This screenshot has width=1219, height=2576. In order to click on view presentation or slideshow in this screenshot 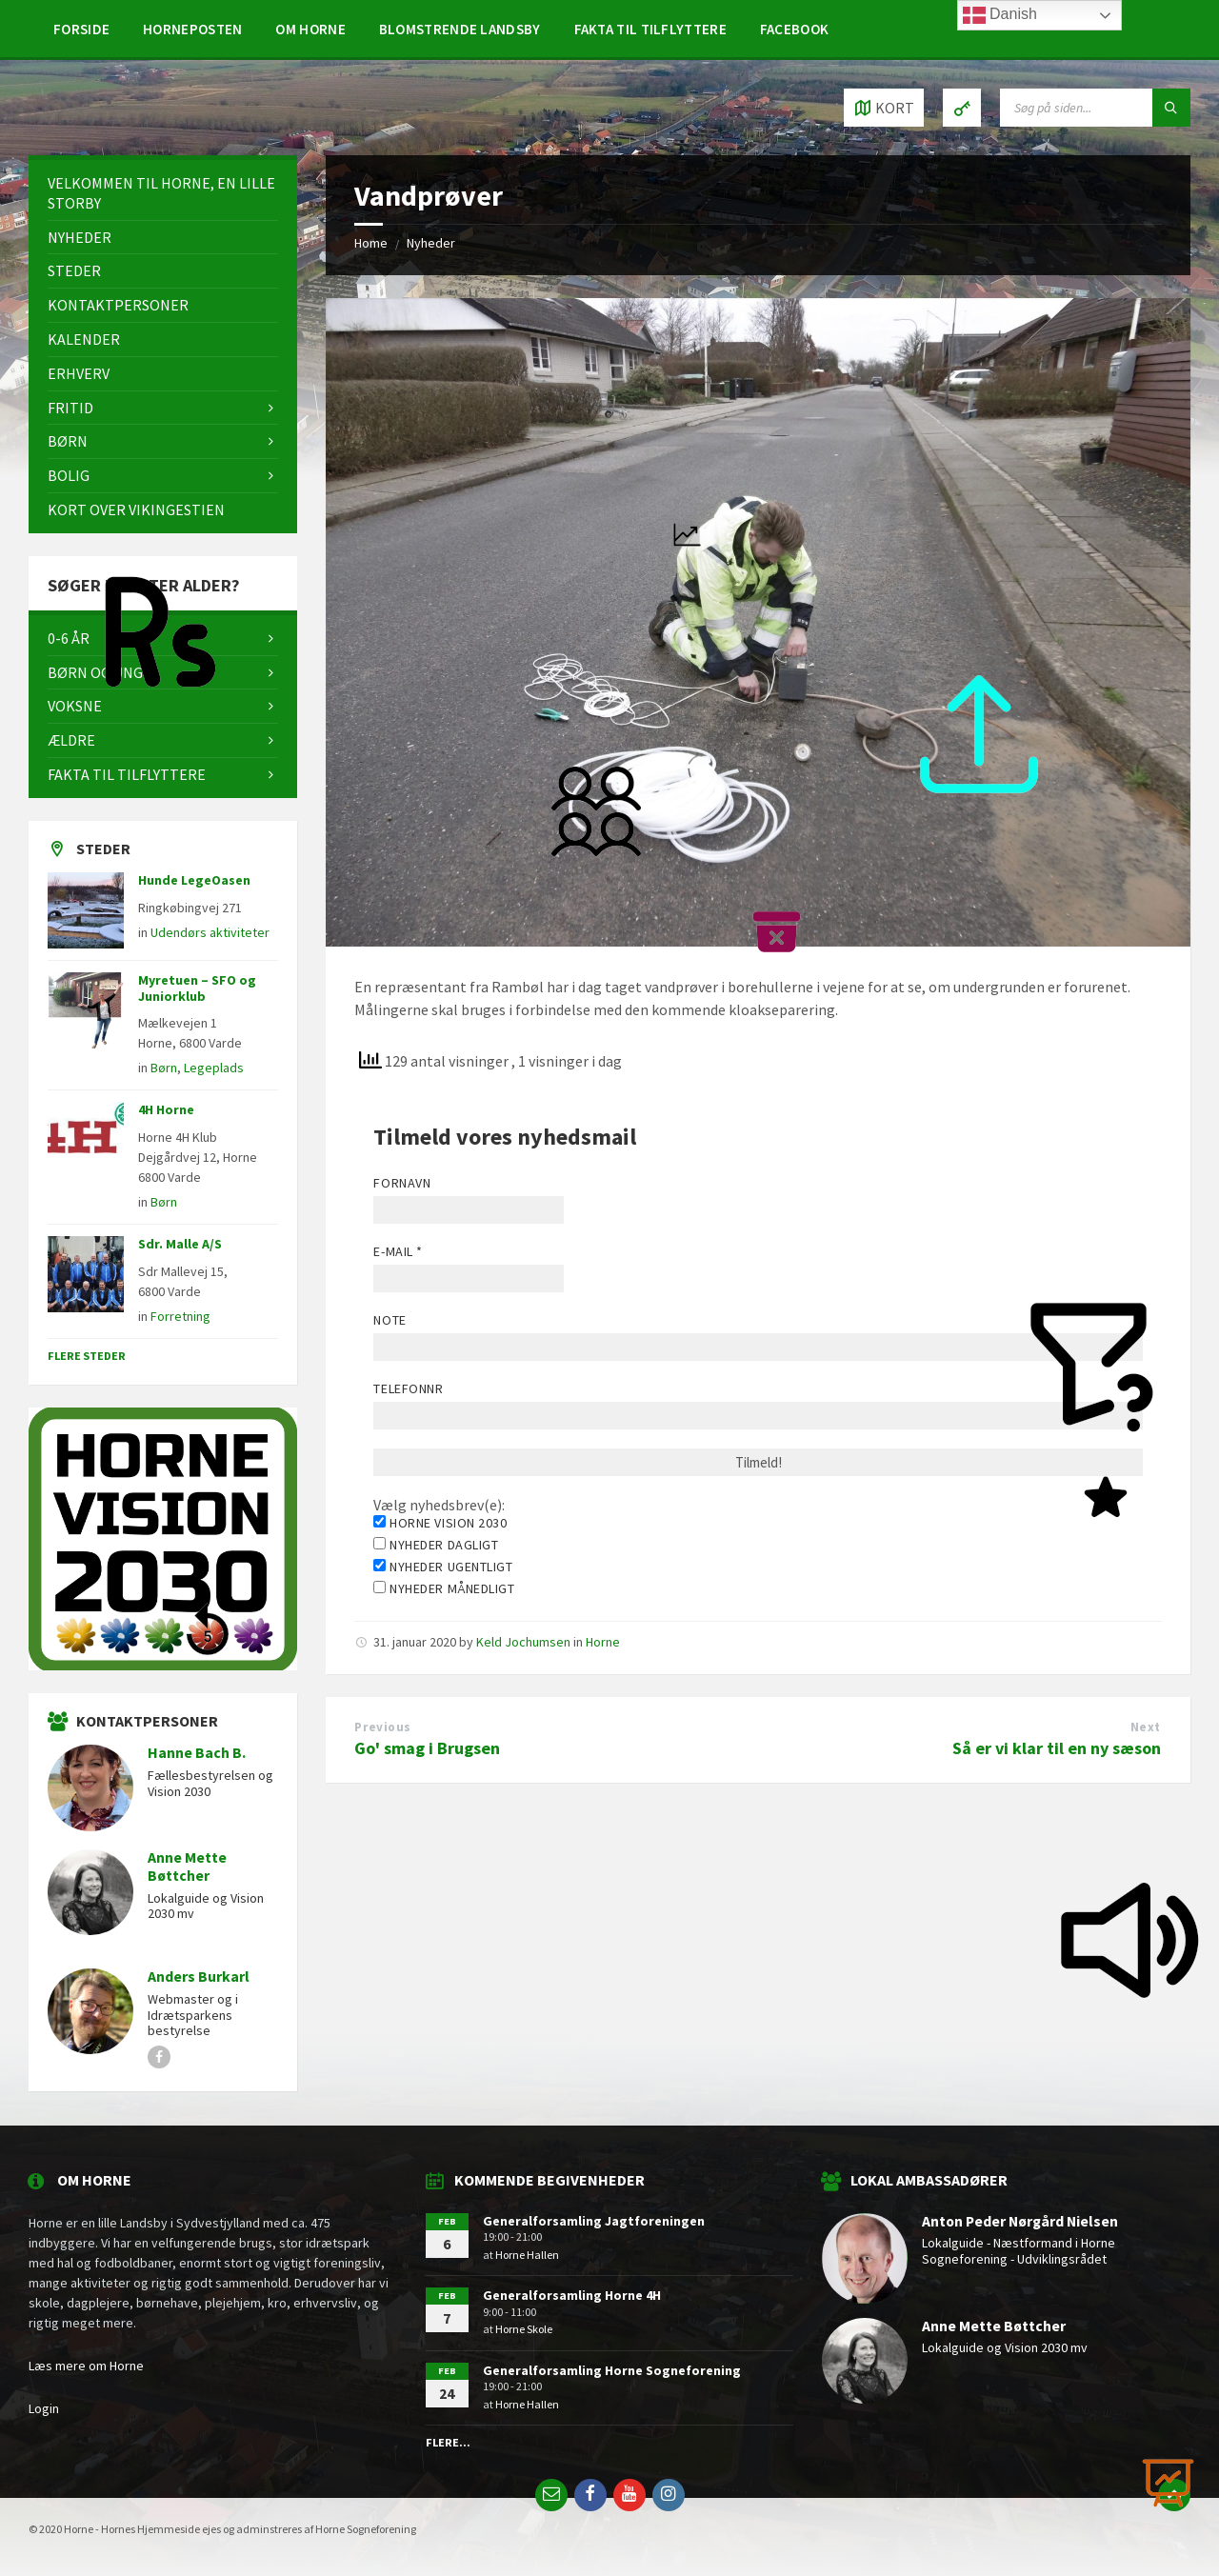, I will do `click(1168, 2483)`.